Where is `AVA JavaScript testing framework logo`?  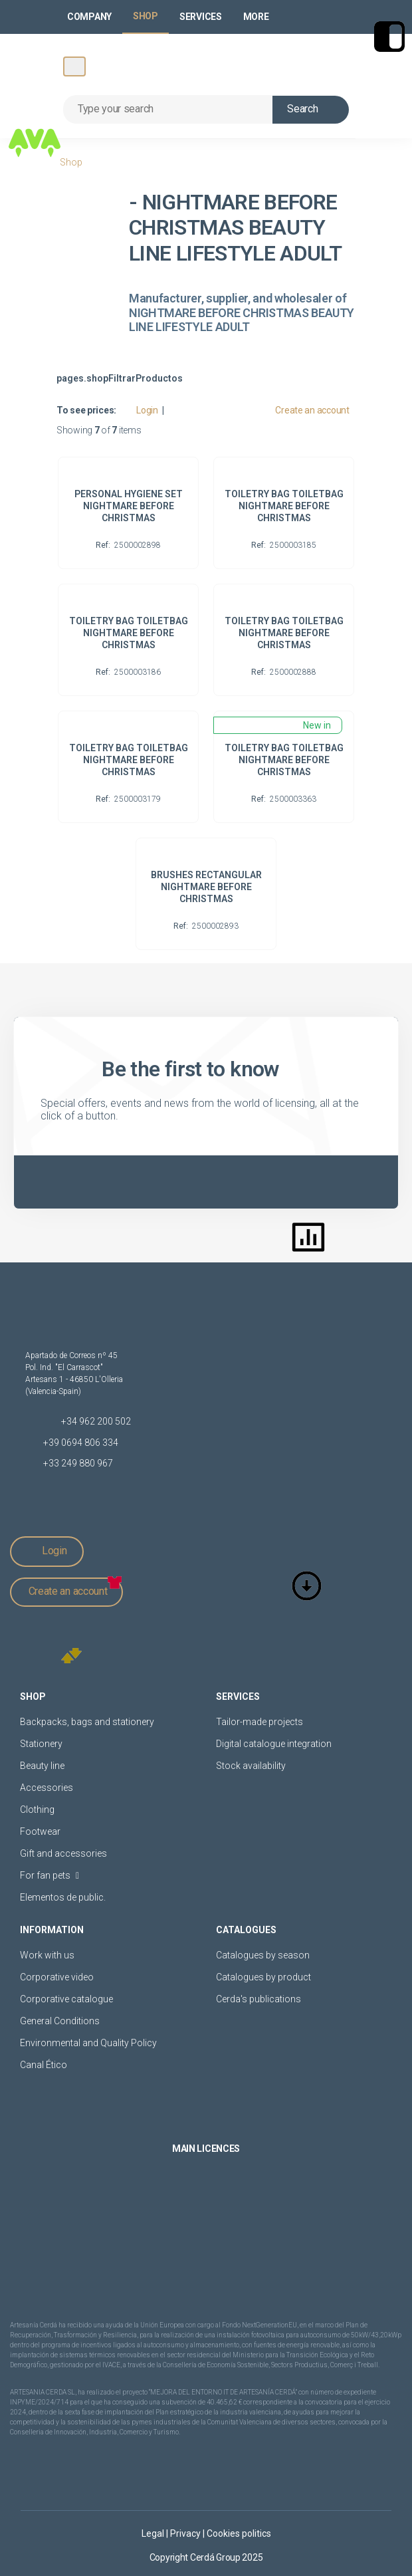 AVA JavaScript testing framework logo is located at coordinates (35, 143).